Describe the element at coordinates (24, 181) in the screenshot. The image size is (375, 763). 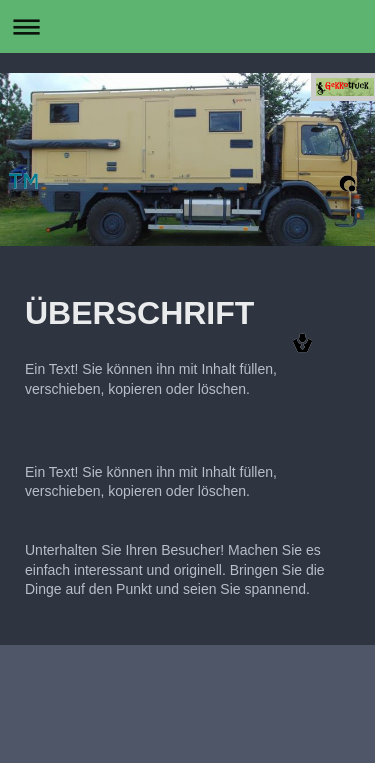
I see `indicates trademarked content or branding` at that location.